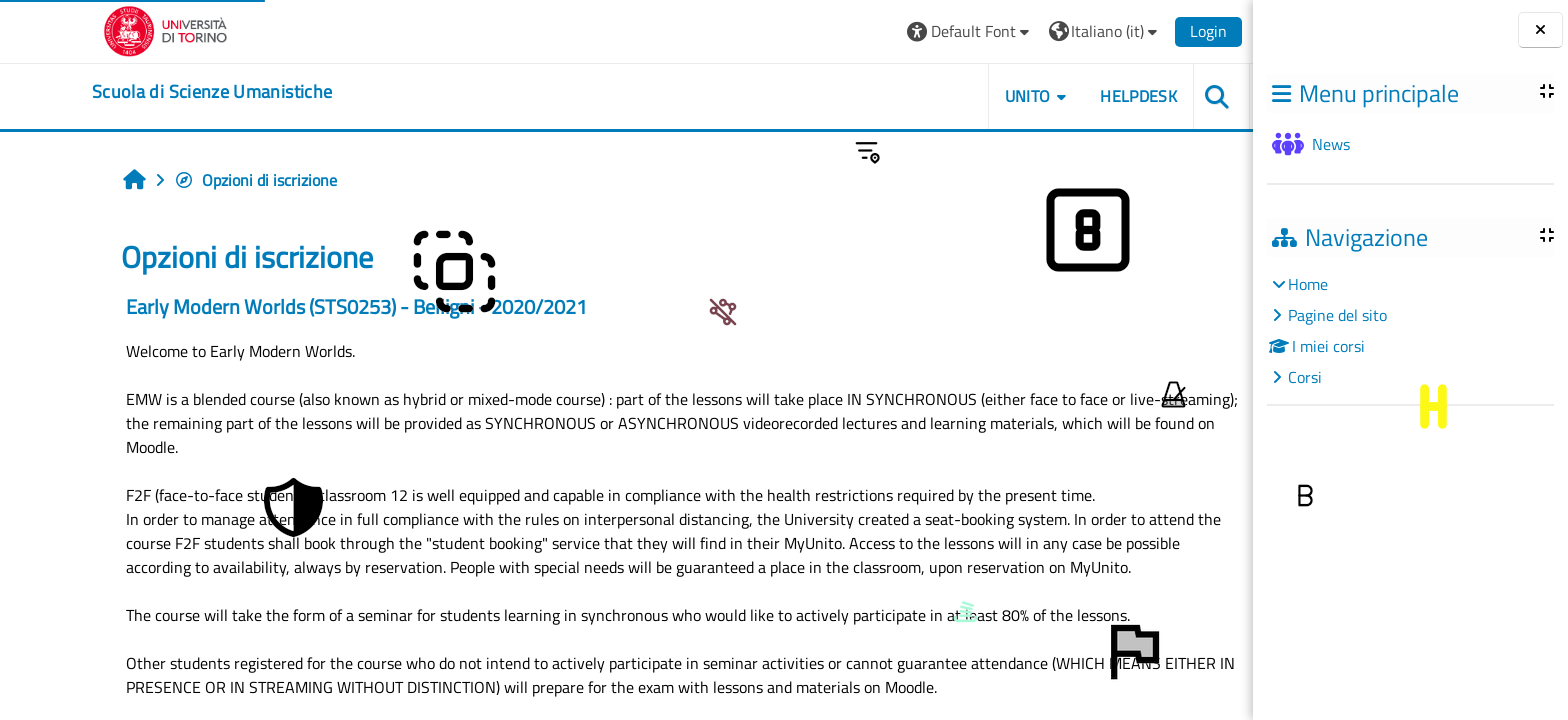  What do you see at coordinates (1173, 394) in the screenshot?
I see `adjust tempo or timing settings` at bounding box center [1173, 394].